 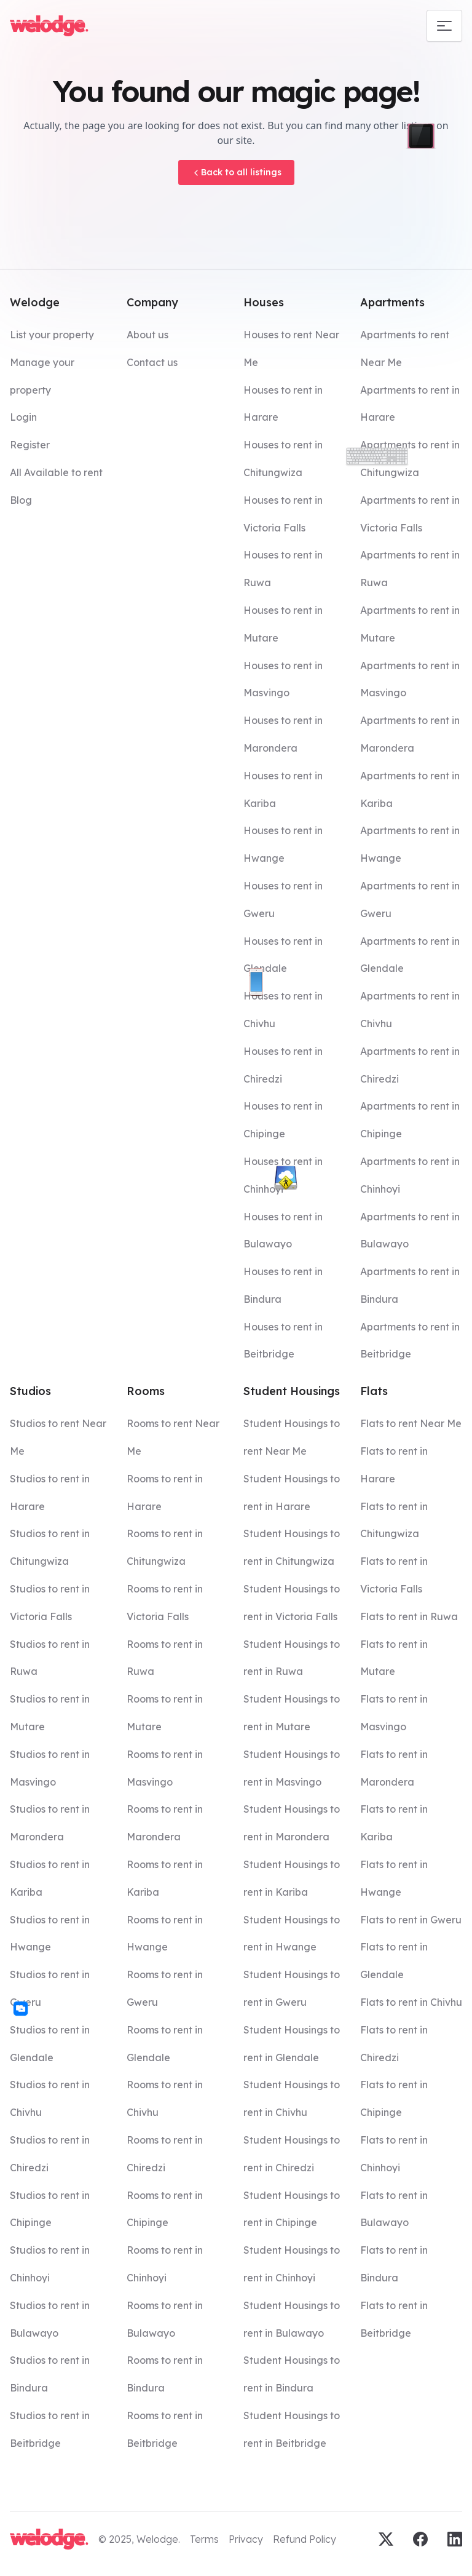 What do you see at coordinates (421, 136) in the screenshot?
I see `iPod nano device in pink` at bounding box center [421, 136].